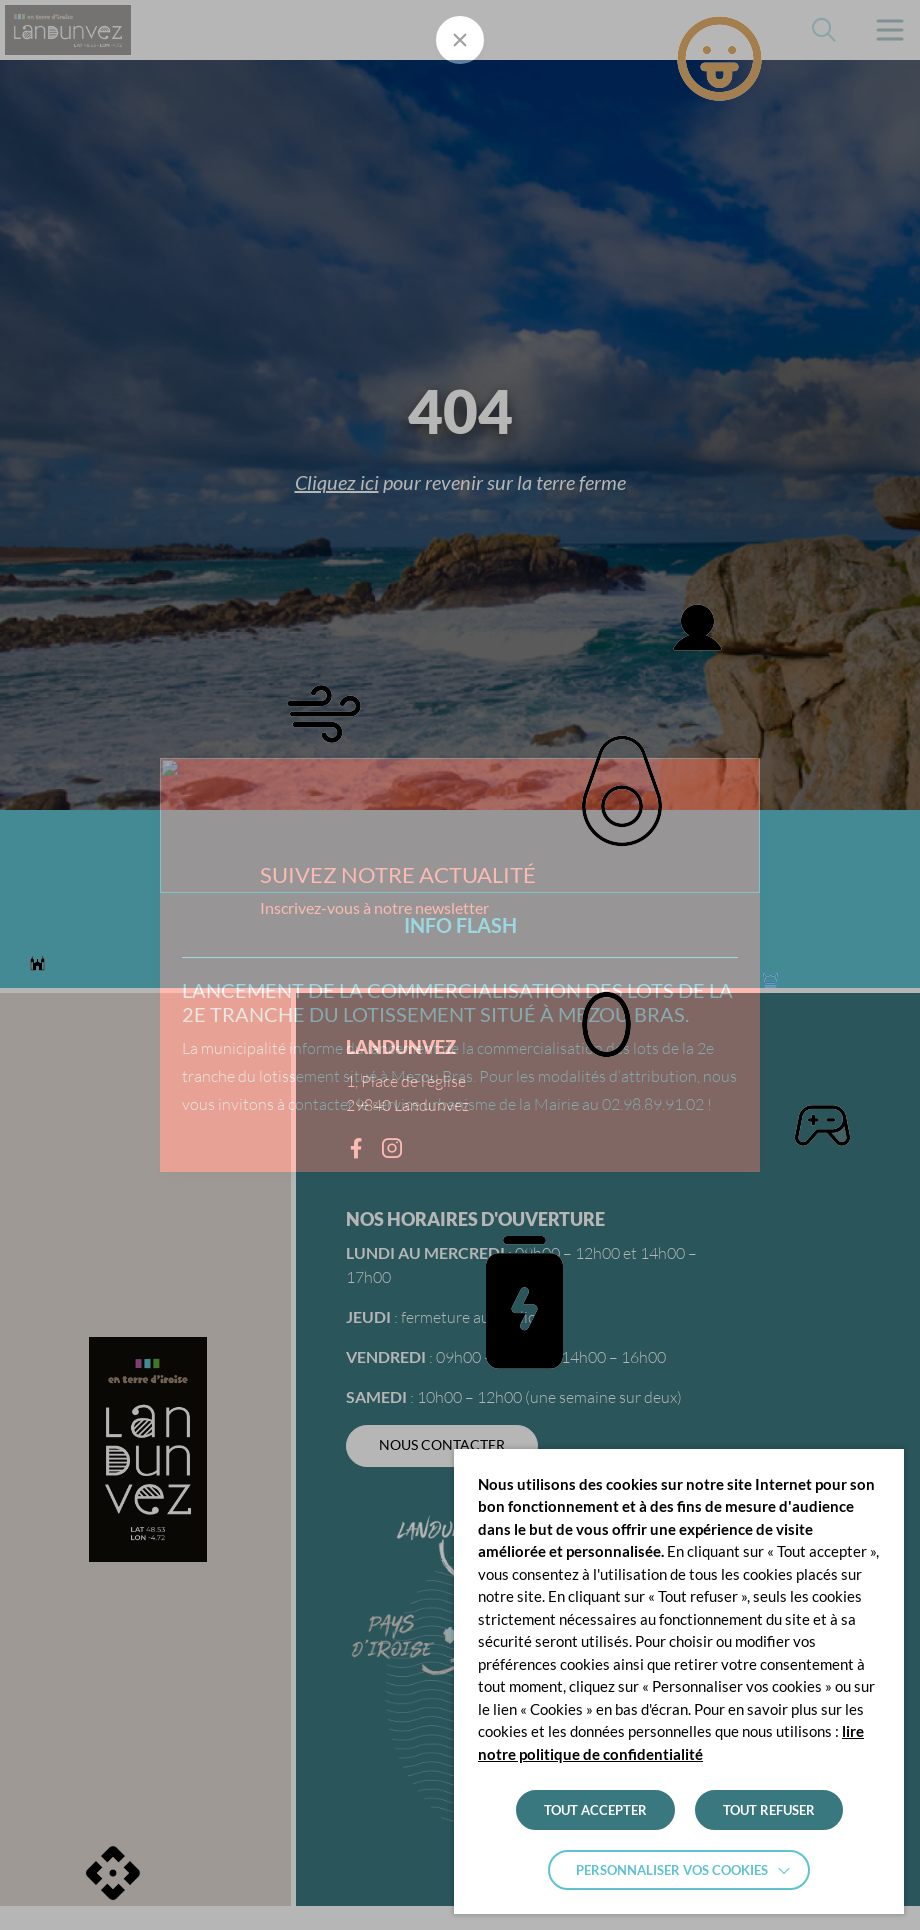 The height and width of the screenshot is (1930, 920). What do you see at coordinates (697, 628) in the screenshot?
I see `view your profile` at bounding box center [697, 628].